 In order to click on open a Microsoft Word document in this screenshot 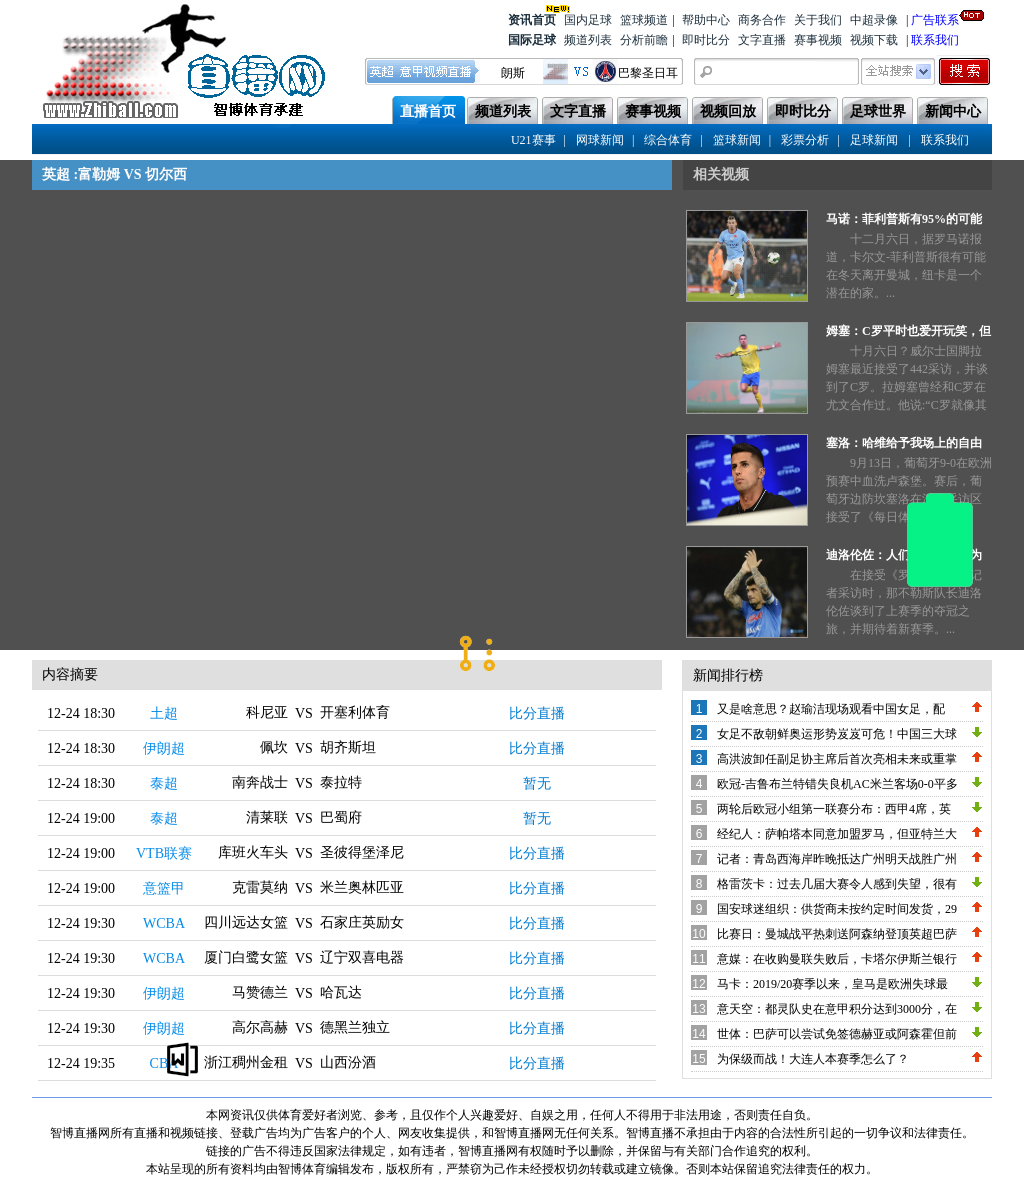, I will do `click(182, 1059)`.